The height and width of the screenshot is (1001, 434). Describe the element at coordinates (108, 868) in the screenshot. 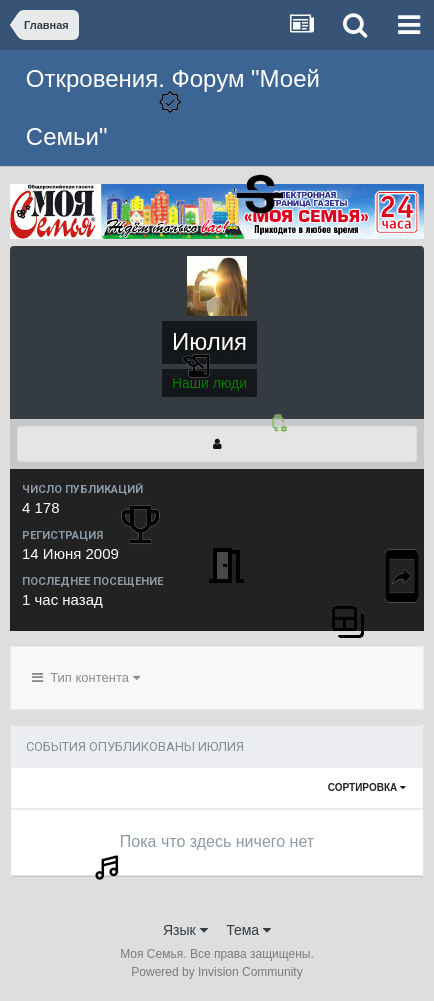

I see `access music library or audio files` at that location.